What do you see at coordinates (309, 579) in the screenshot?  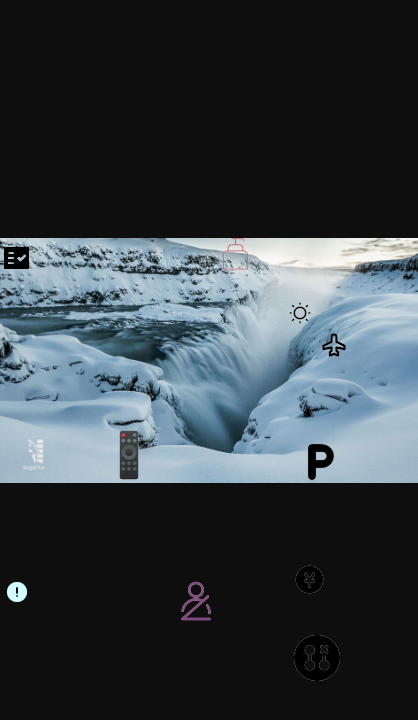 I see `view balance in chinese yuan` at bounding box center [309, 579].